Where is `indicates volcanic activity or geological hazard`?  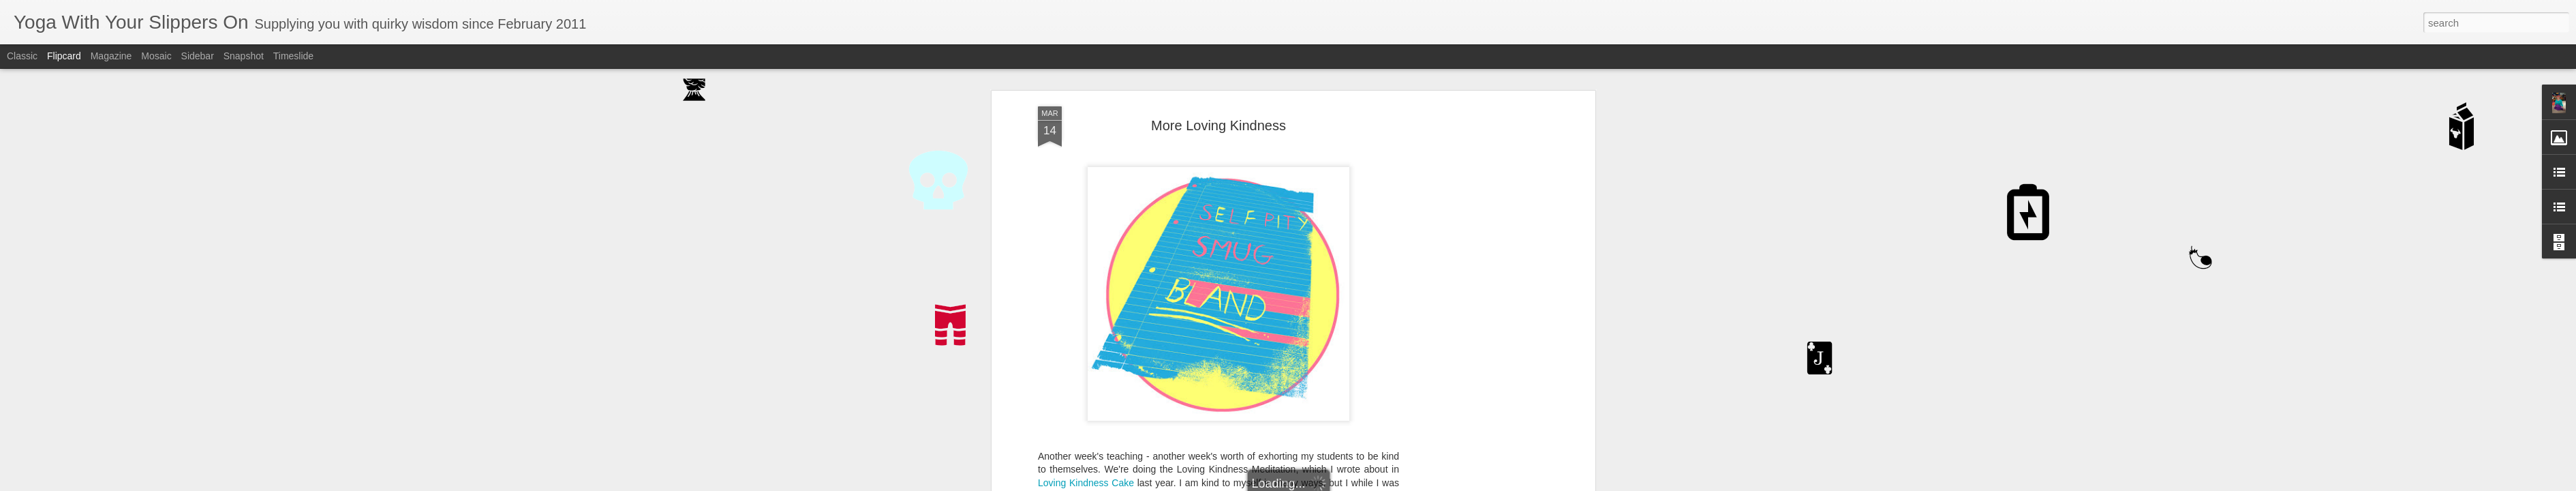
indicates volcanic activity or geological hazard is located at coordinates (694, 89).